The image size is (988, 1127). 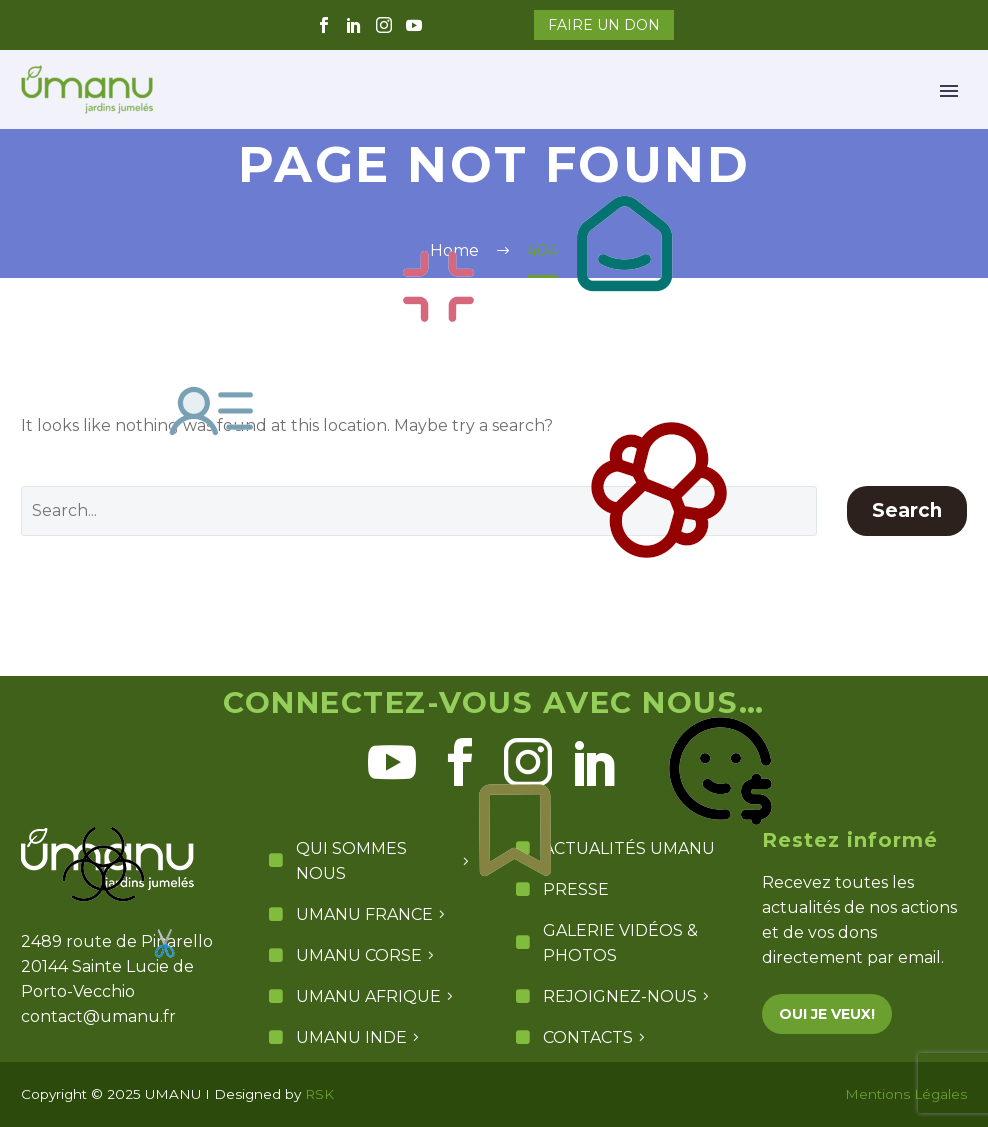 I want to click on cut selected content to clipboard, so click(x=165, y=943).